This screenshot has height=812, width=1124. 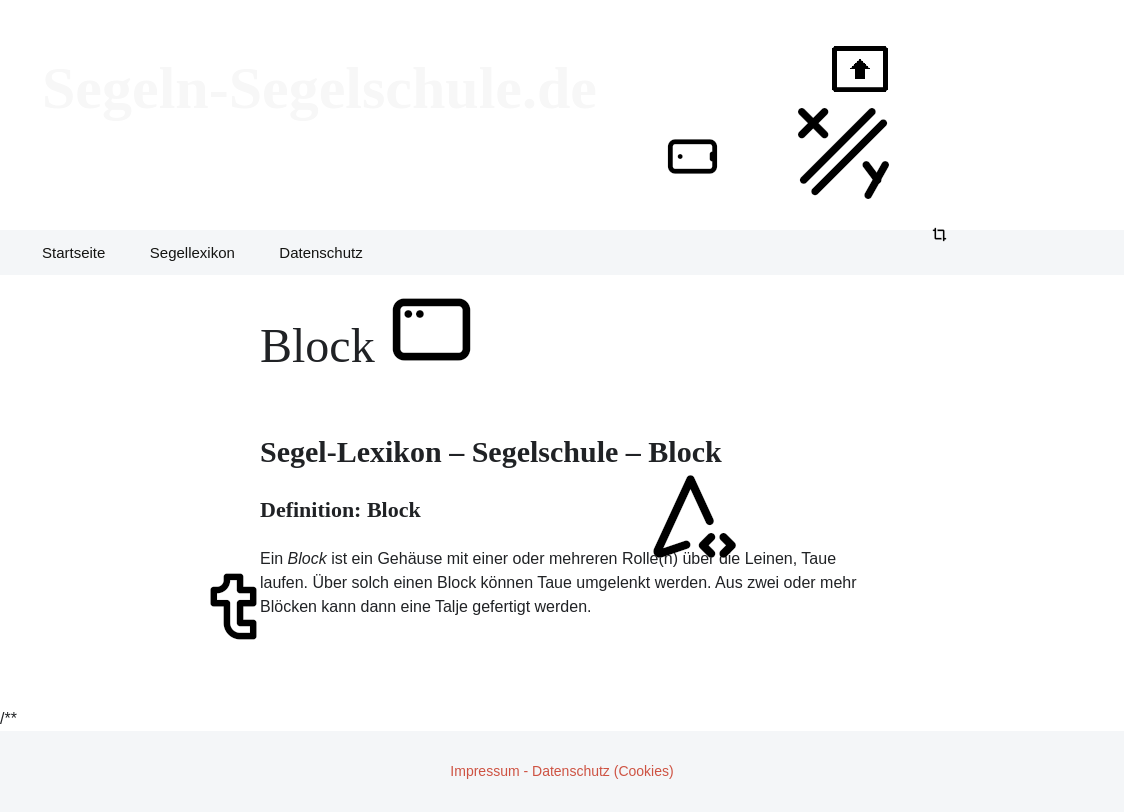 What do you see at coordinates (431, 329) in the screenshot?
I see `open application window` at bounding box center [431, 329].